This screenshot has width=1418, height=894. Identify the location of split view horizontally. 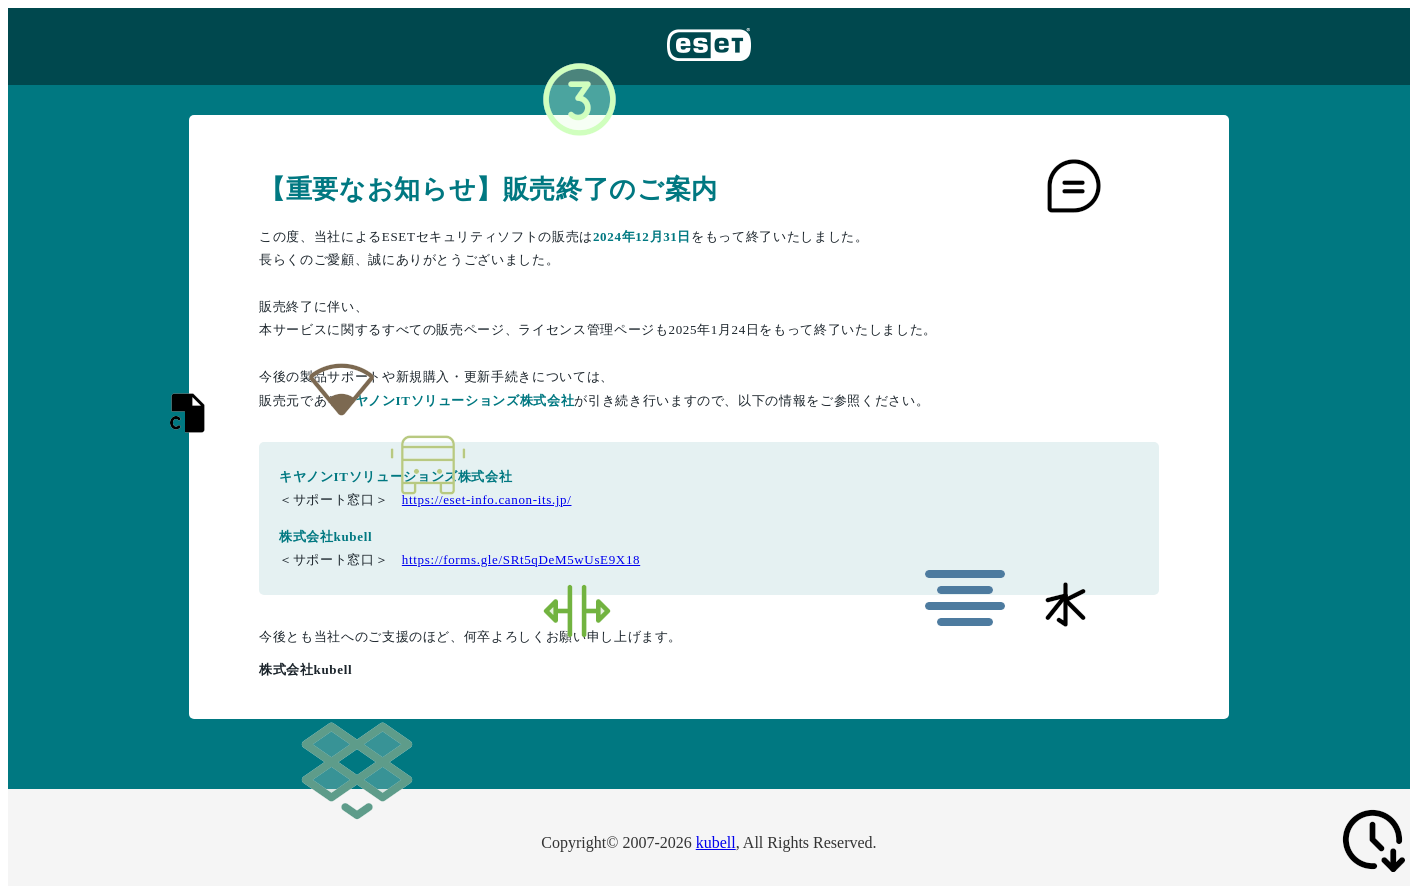
(577, 611).